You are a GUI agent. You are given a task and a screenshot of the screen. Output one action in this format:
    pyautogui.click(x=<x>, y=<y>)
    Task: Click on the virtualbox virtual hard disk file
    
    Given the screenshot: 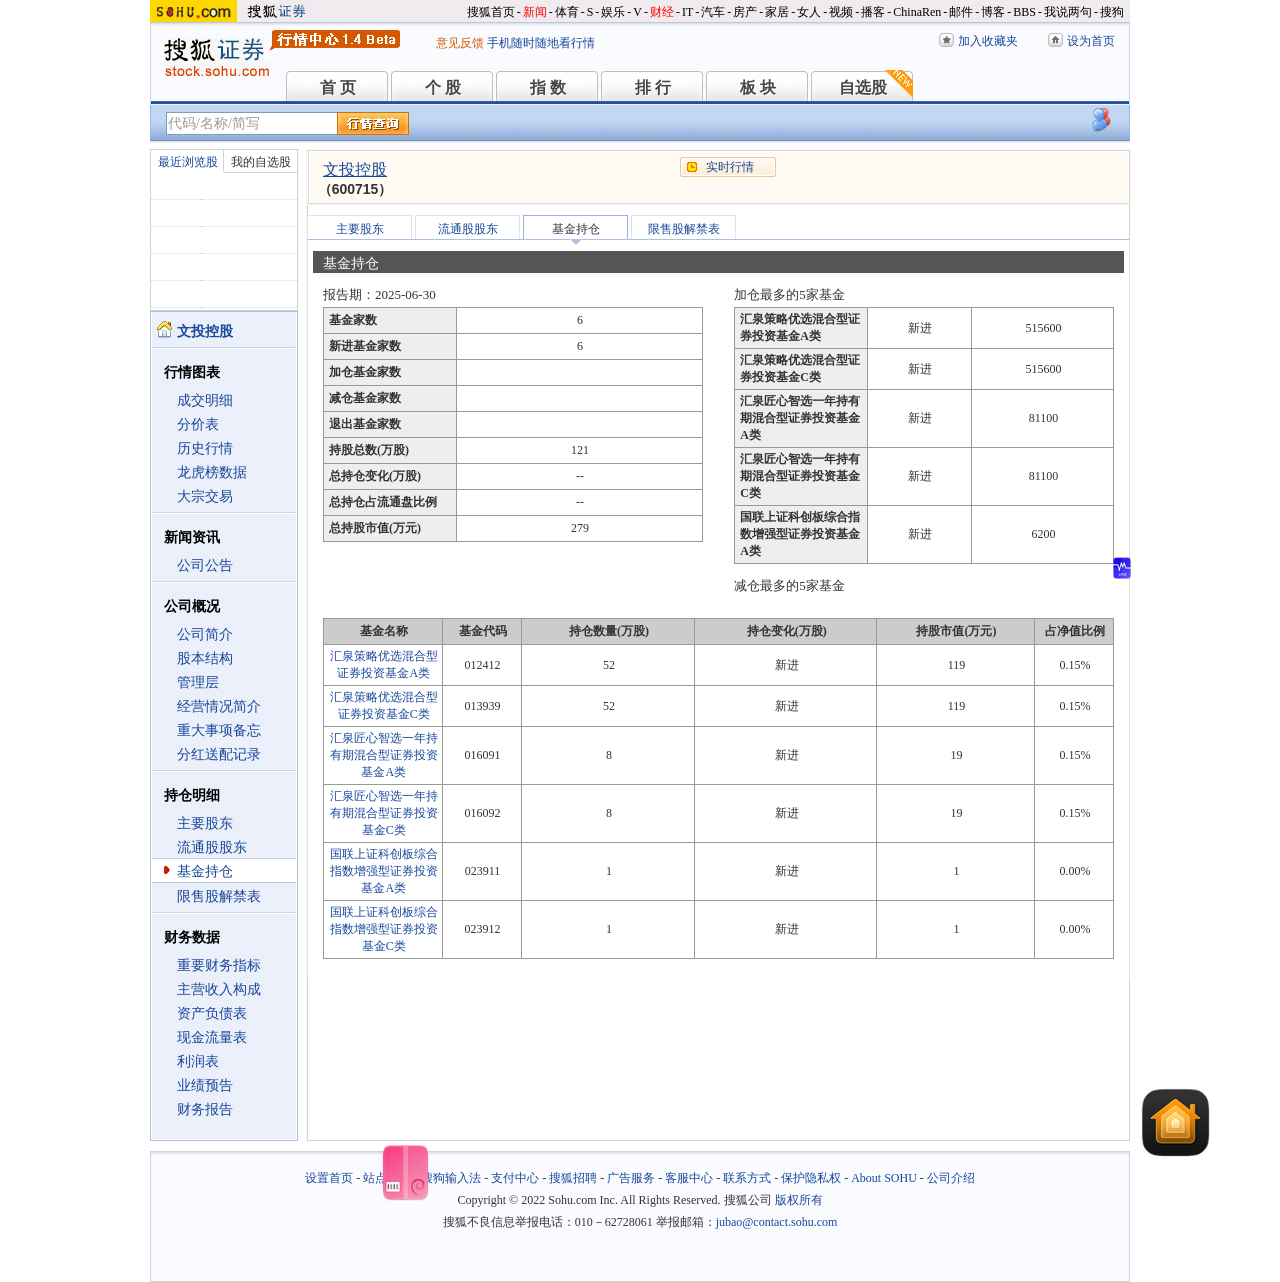 What is the action you would take?
    pyautogui.click(x=1122, y=568)
    